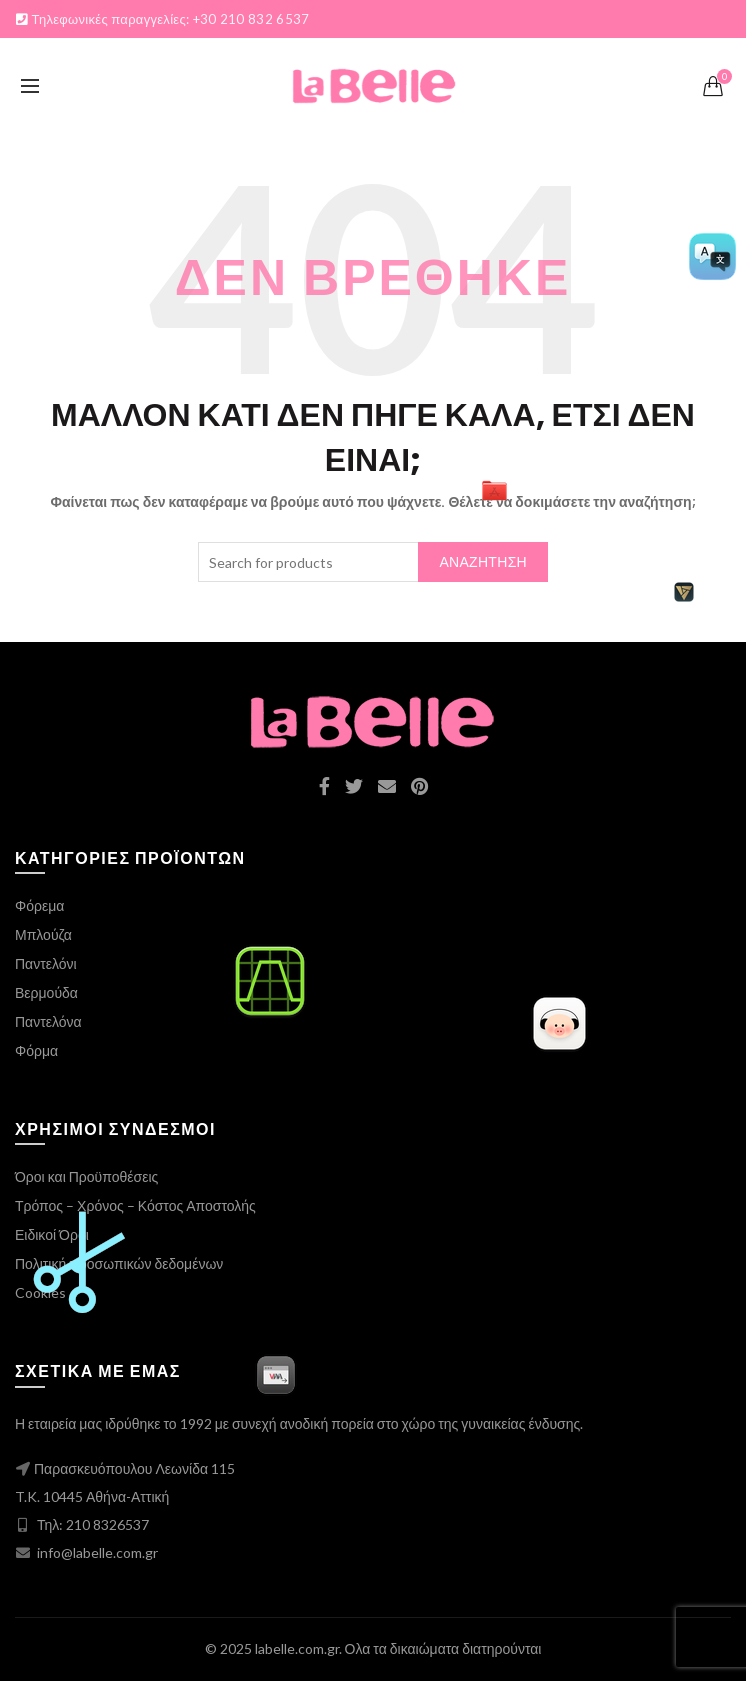 The image size is (746, 1681). Describe the element at coordinates (270, 981) in the screenshot. I see `open gtkwave waveform viewer application` at that location.